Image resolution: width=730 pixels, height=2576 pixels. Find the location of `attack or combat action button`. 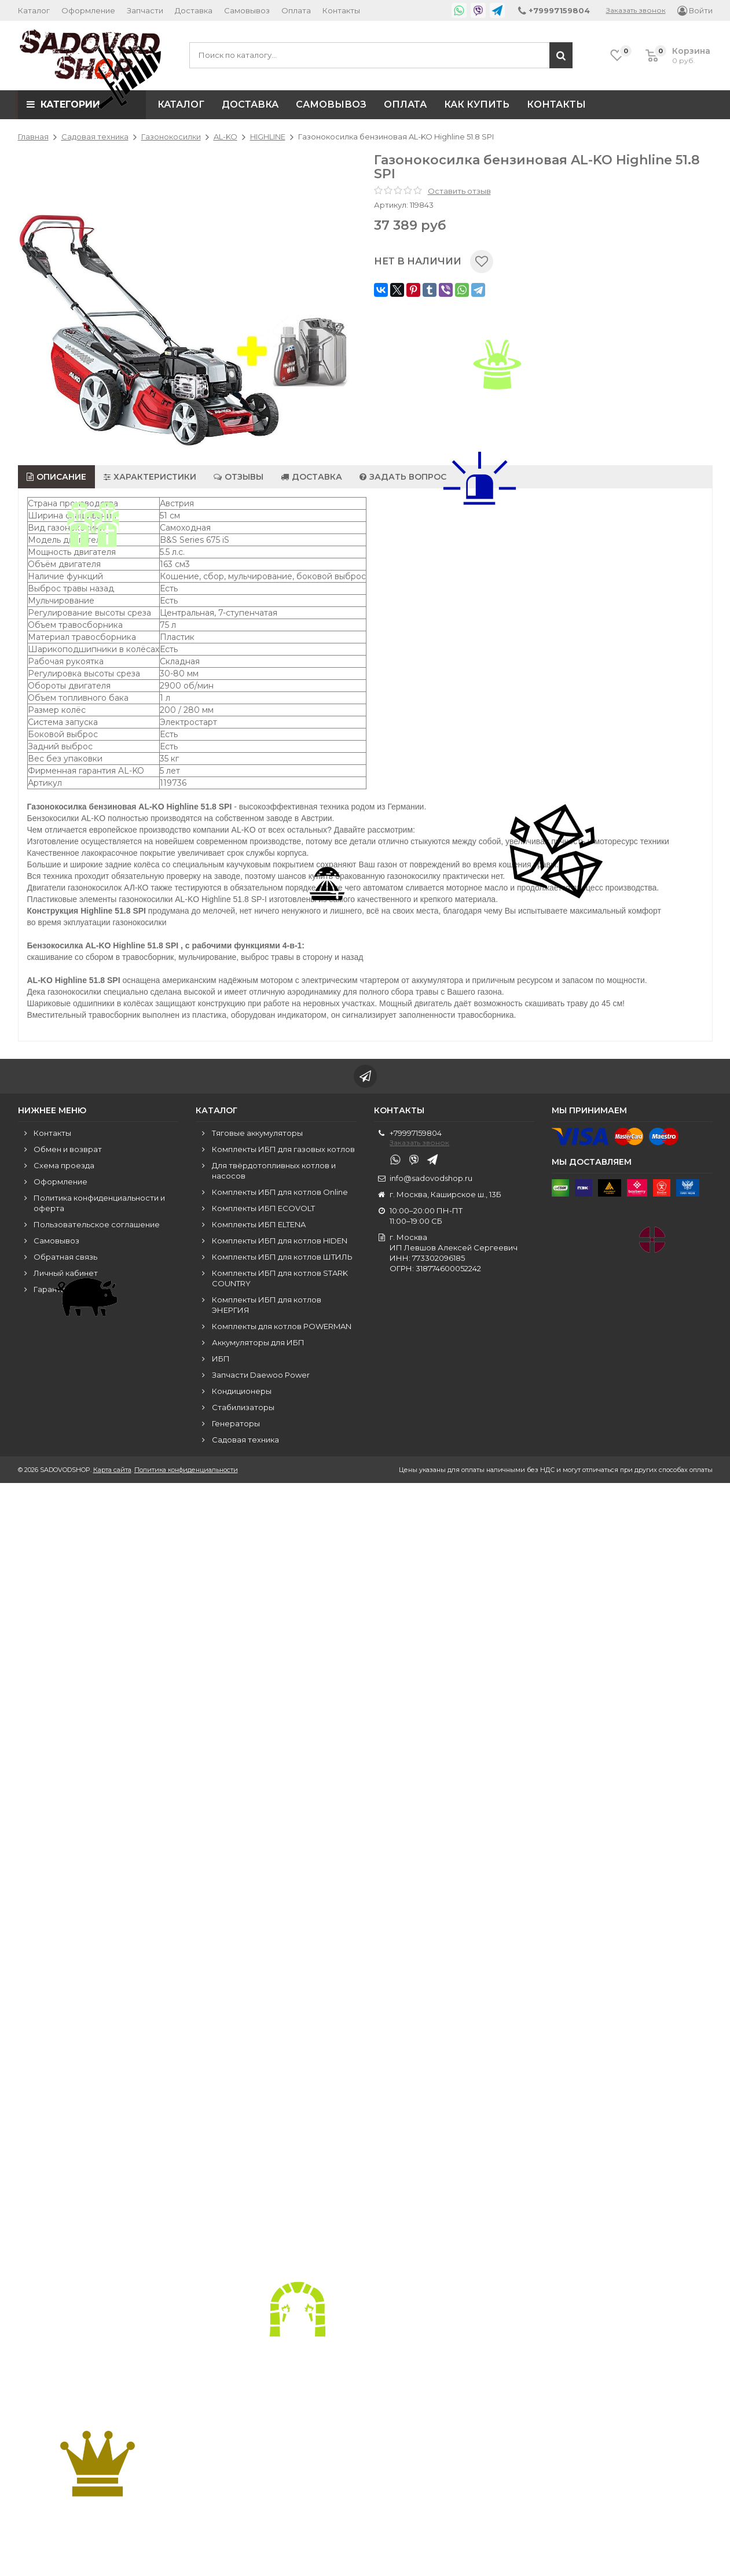

attack or combat action button is located at coordinates (129, 78).